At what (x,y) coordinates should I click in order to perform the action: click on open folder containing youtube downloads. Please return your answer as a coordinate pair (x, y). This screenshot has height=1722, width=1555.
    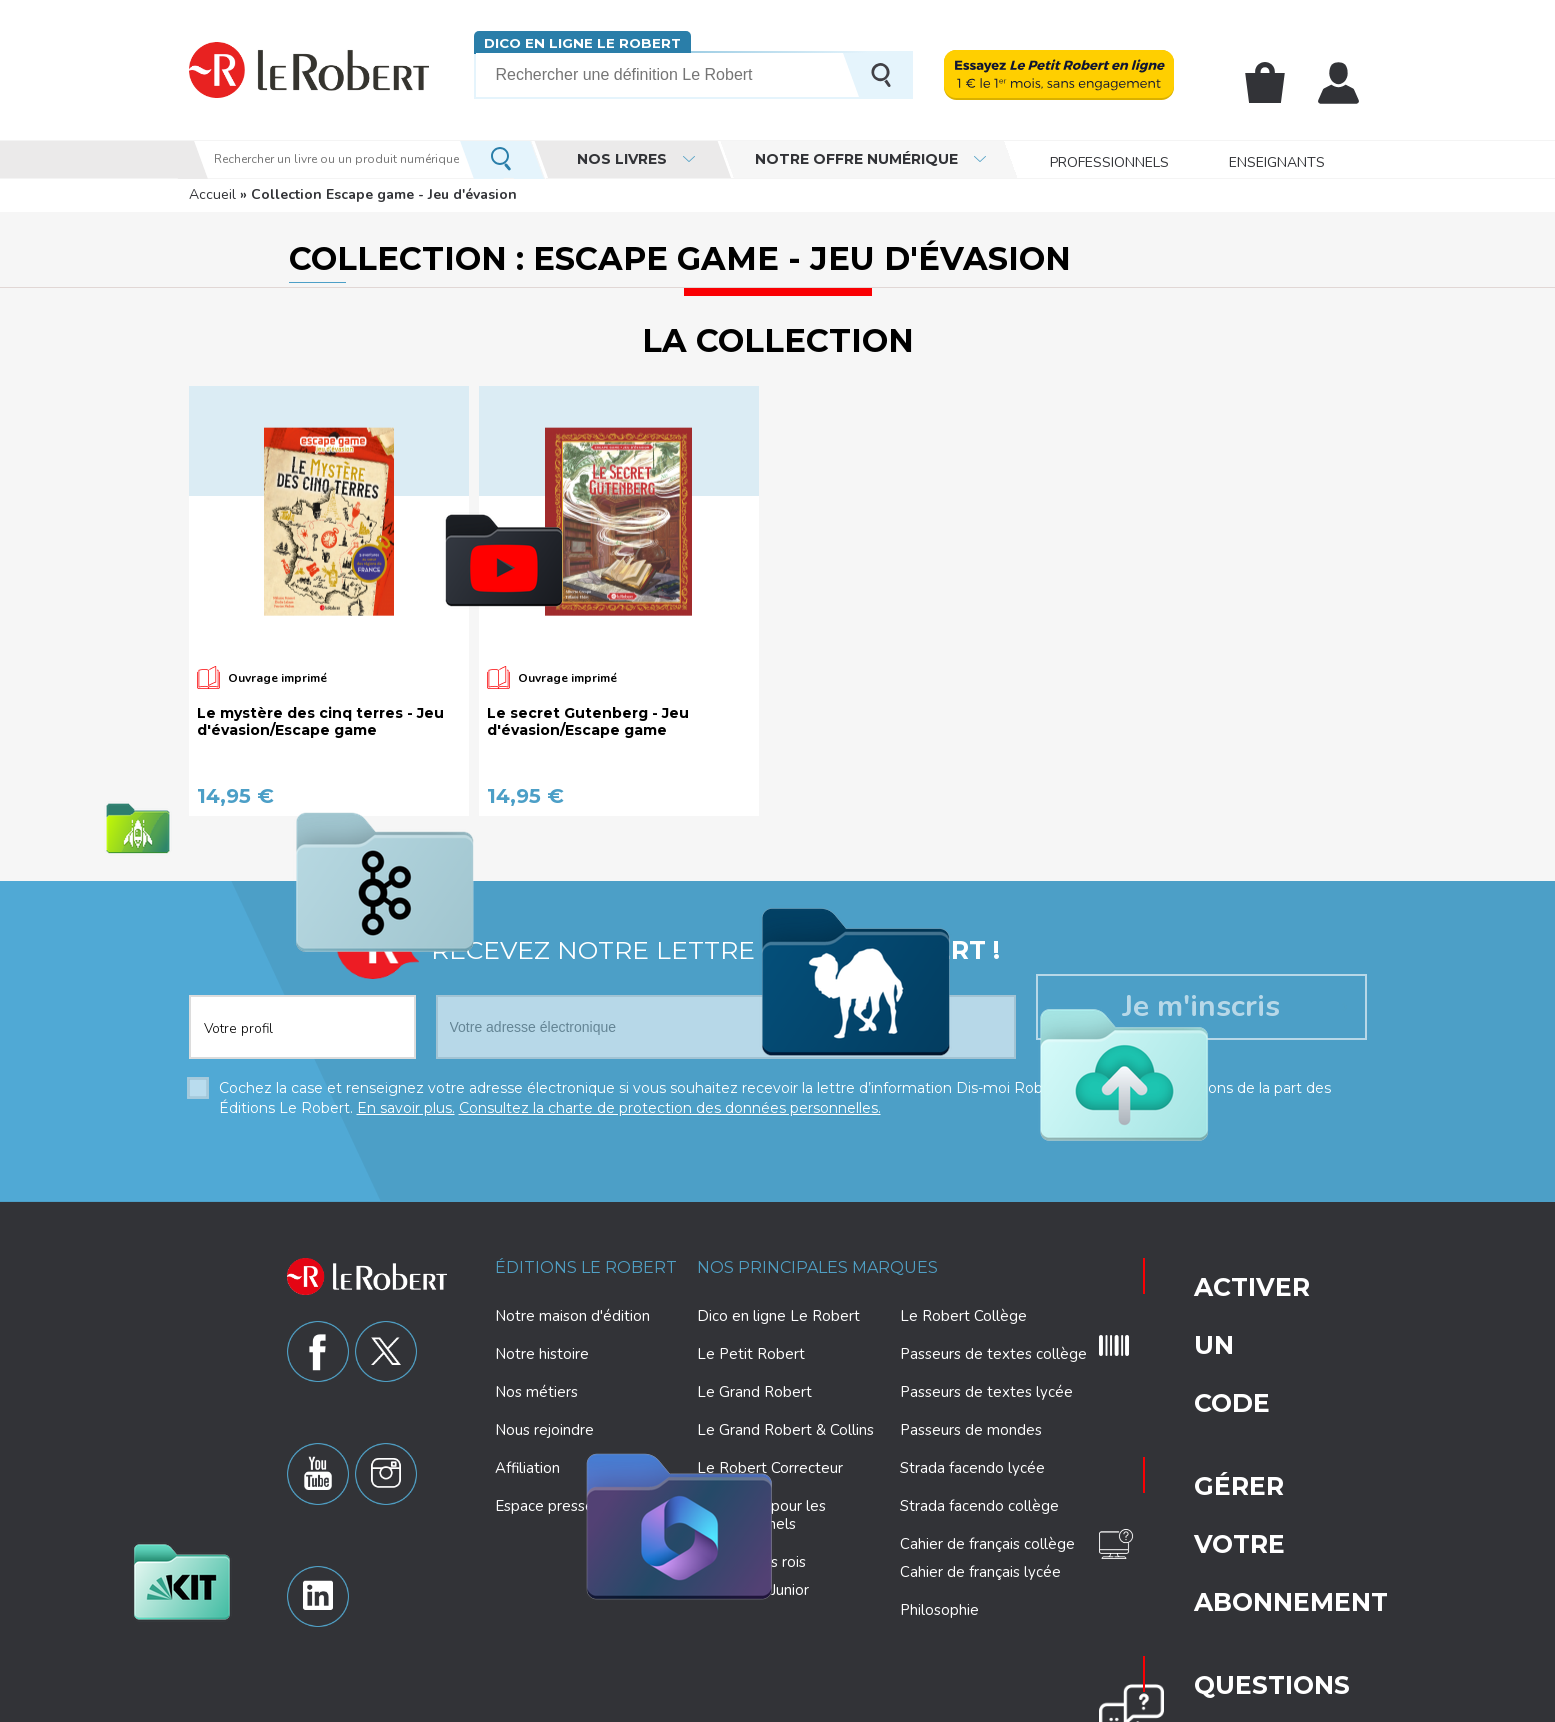
    Looking at the image, I should click on (503, 563).